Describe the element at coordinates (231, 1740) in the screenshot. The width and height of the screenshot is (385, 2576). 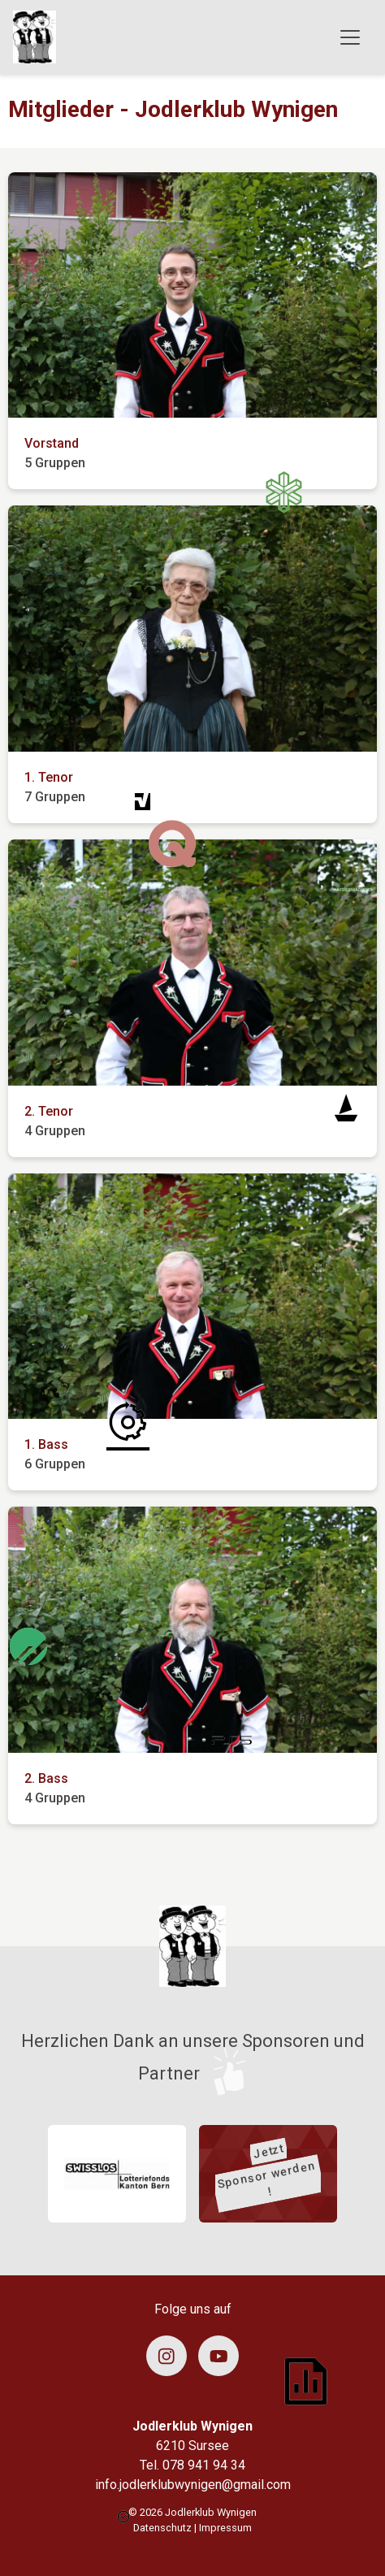
I see `PlayStation 5 brand logo` at that location.